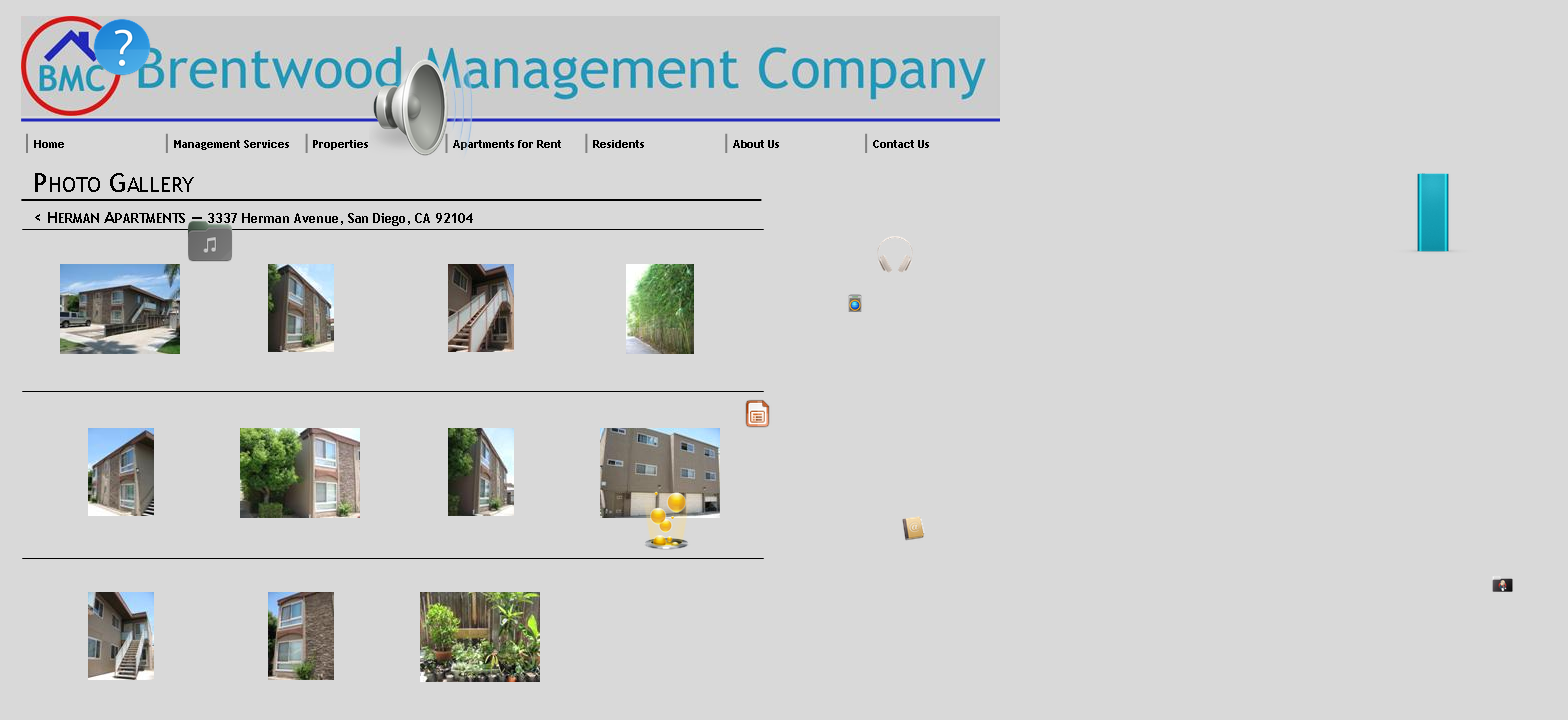 Image resolution: width=1568 pixels, height=720 pixels. I want to click on access particle emitter effects library in iMovie, so click(666, 519).